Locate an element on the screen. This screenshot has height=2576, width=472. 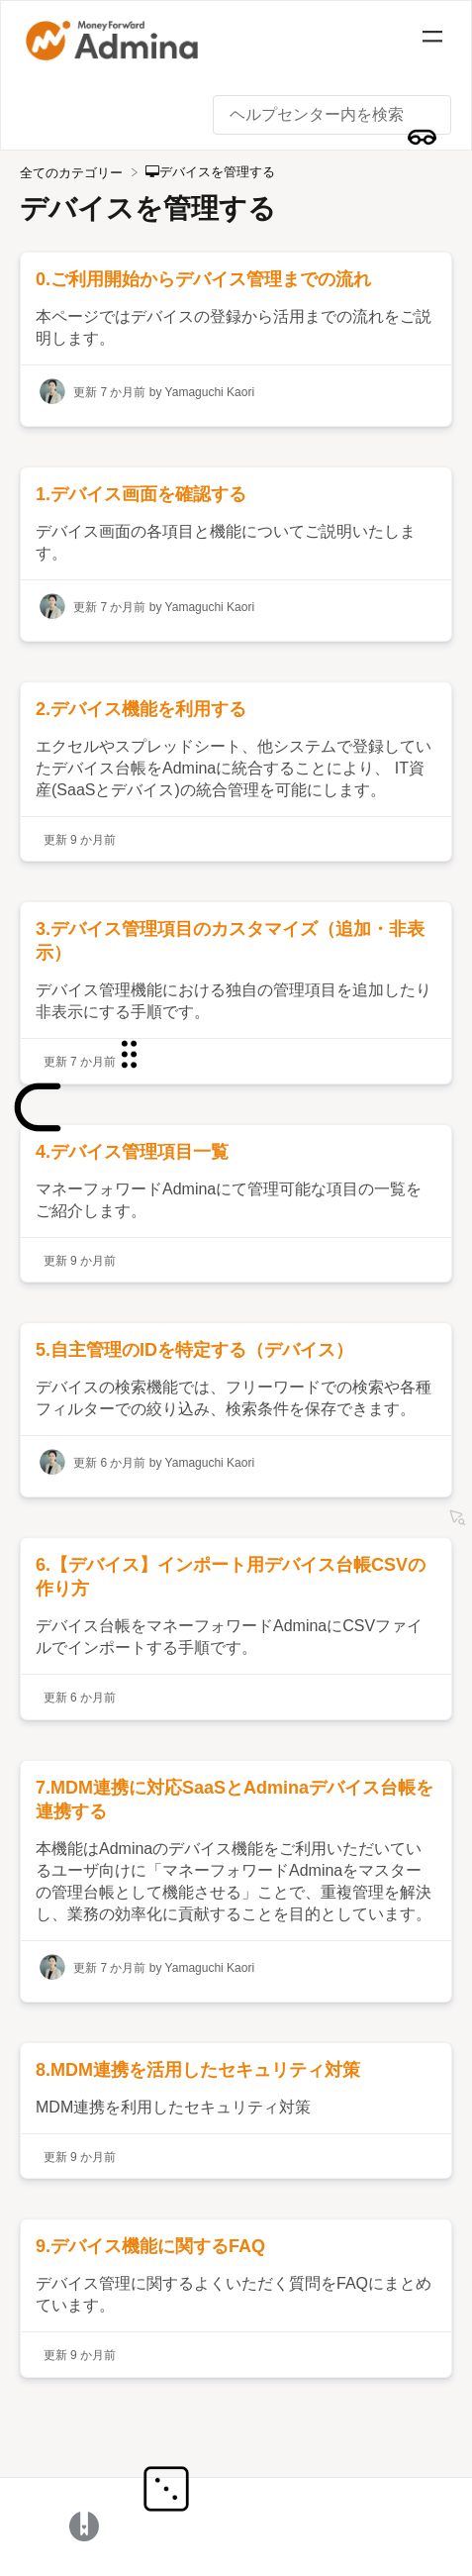
search for cursor or pointer settings is located at coordinates (456, 1516).